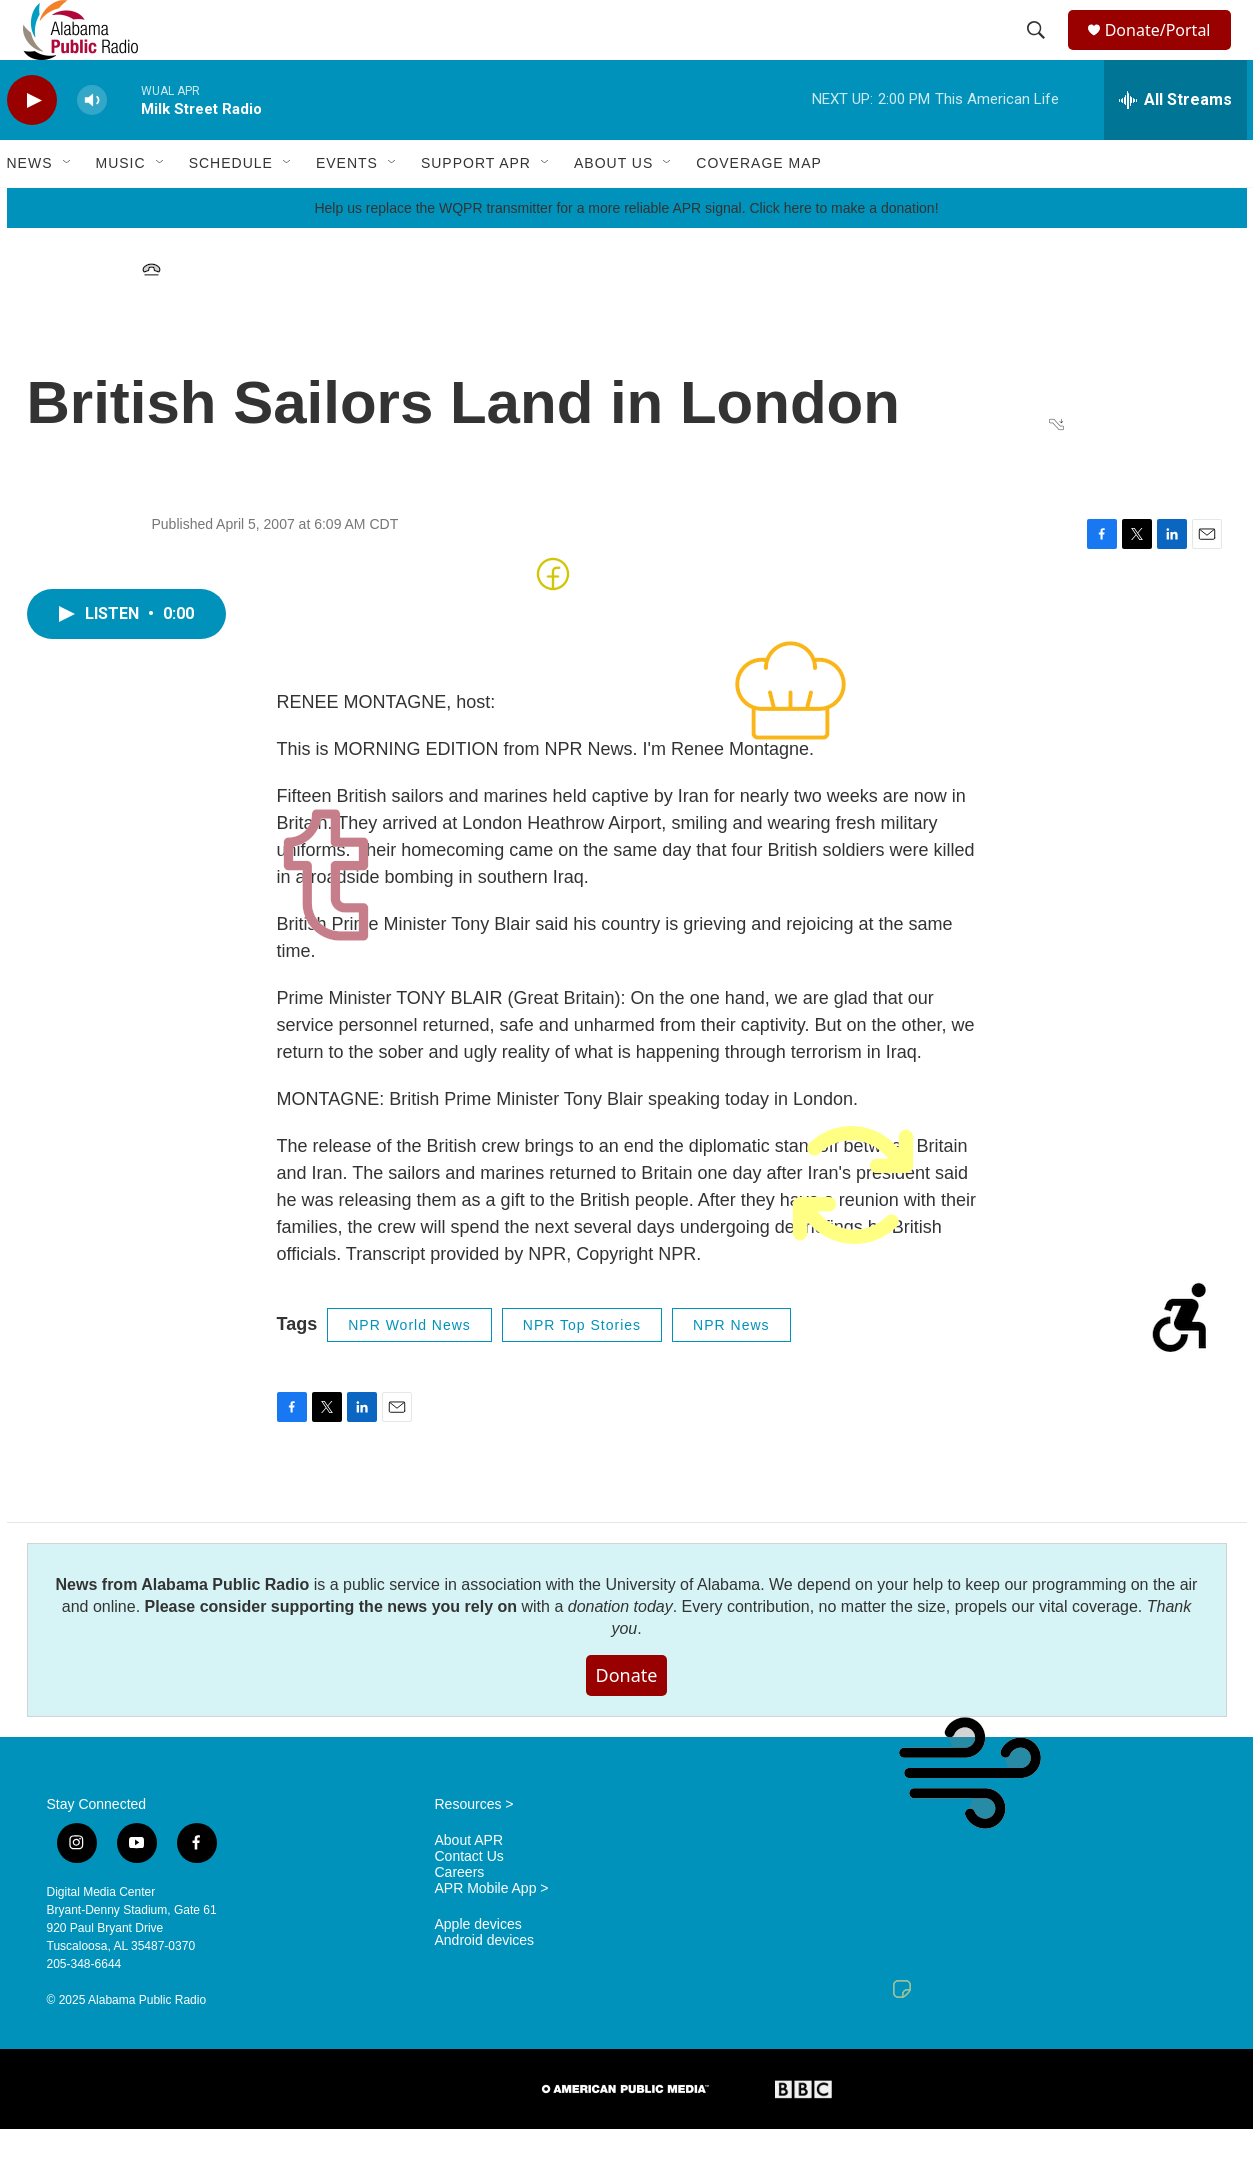  Describe the element at coordinates (151, 269) in the screenshot. I see `end or hang up a call` at that location.